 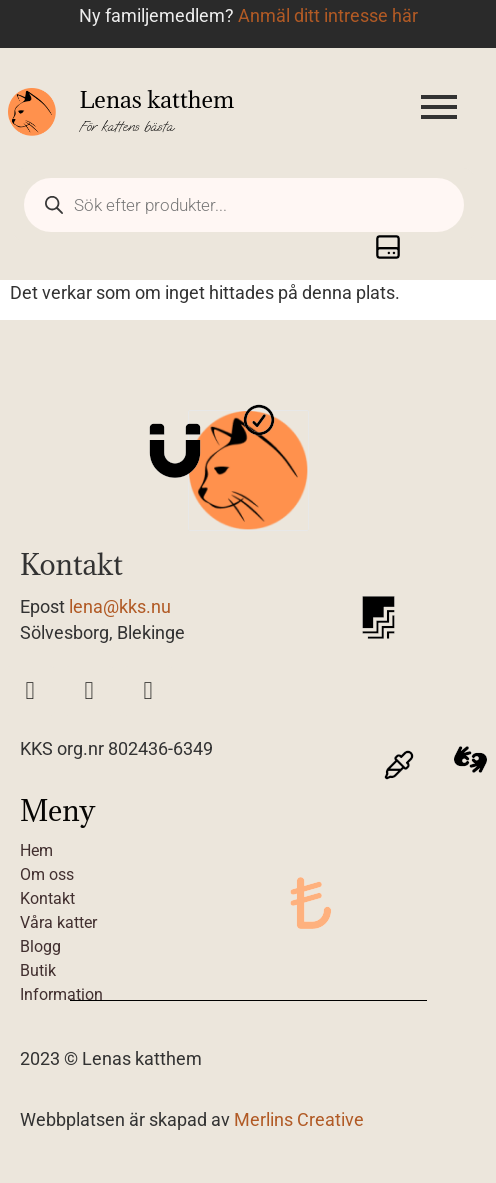 I want to click on access hard drive or storage settings, so click(x=388, y=247).